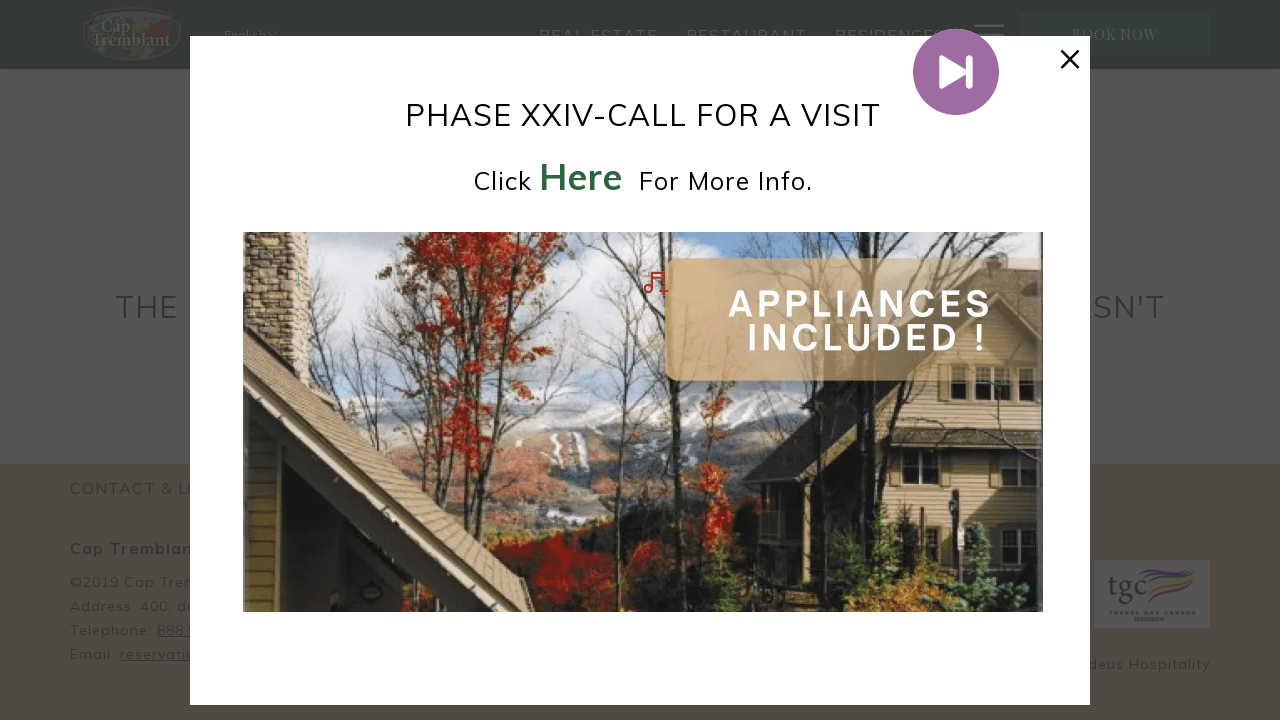 This screenshot has width=1280, height=720. What do you see at coordinates (298, 279) in the screenshot?
I see `move item to top priority` at bounding box center [298, 279].